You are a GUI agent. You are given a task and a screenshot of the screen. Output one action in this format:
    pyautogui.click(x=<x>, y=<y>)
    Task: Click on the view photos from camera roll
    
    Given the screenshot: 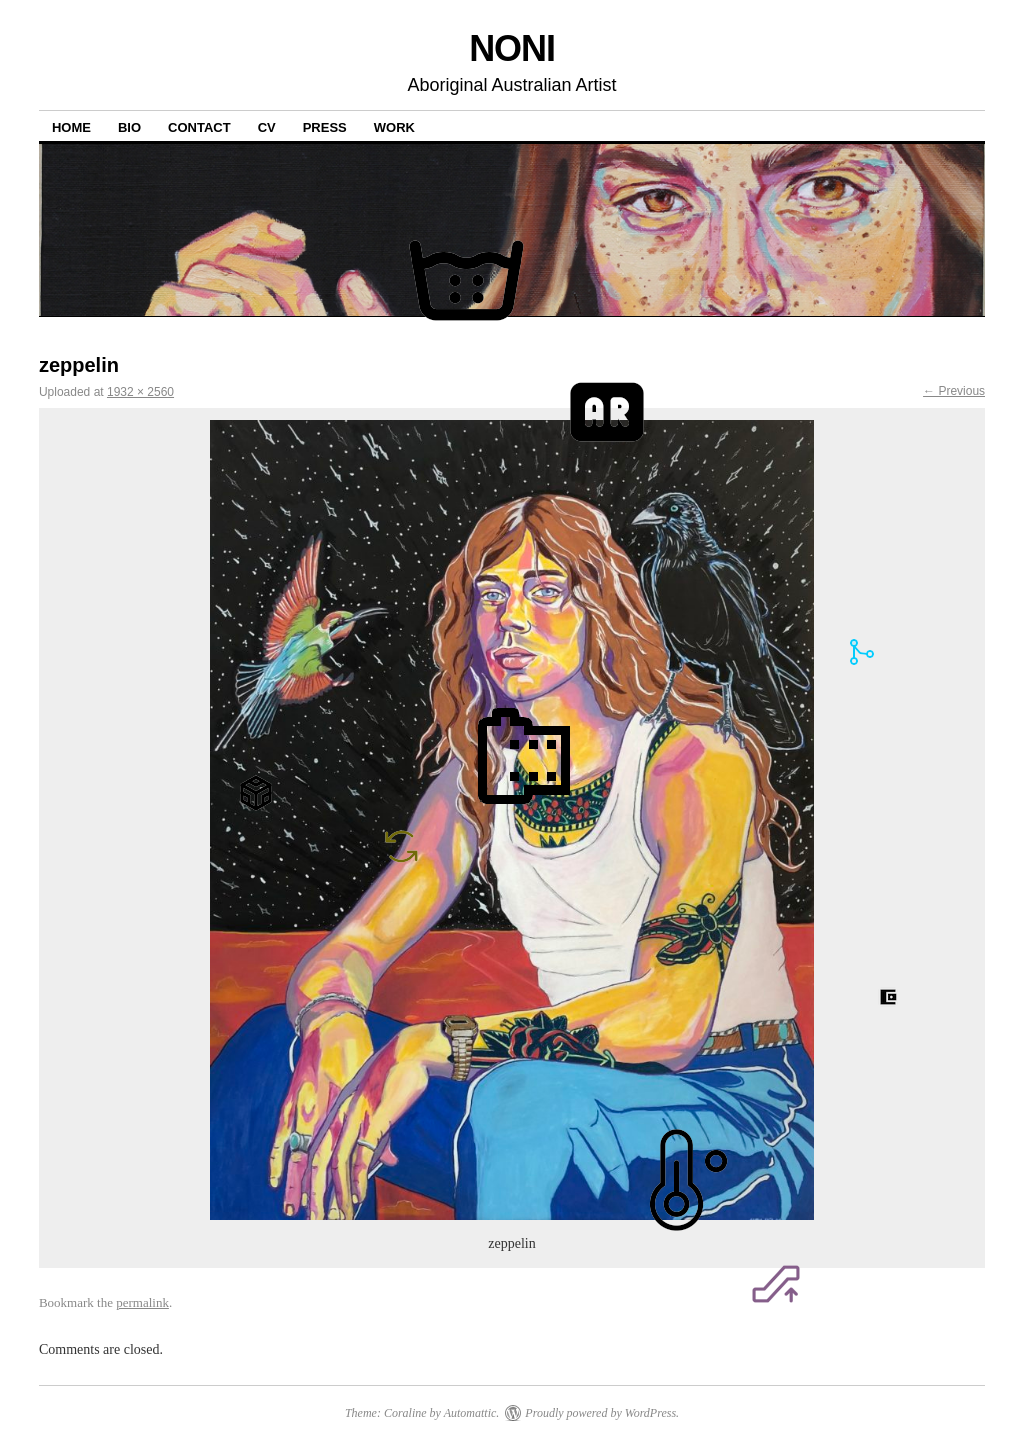 What is the action you would take?
    pyautogui.click(x=524, y=758)
    